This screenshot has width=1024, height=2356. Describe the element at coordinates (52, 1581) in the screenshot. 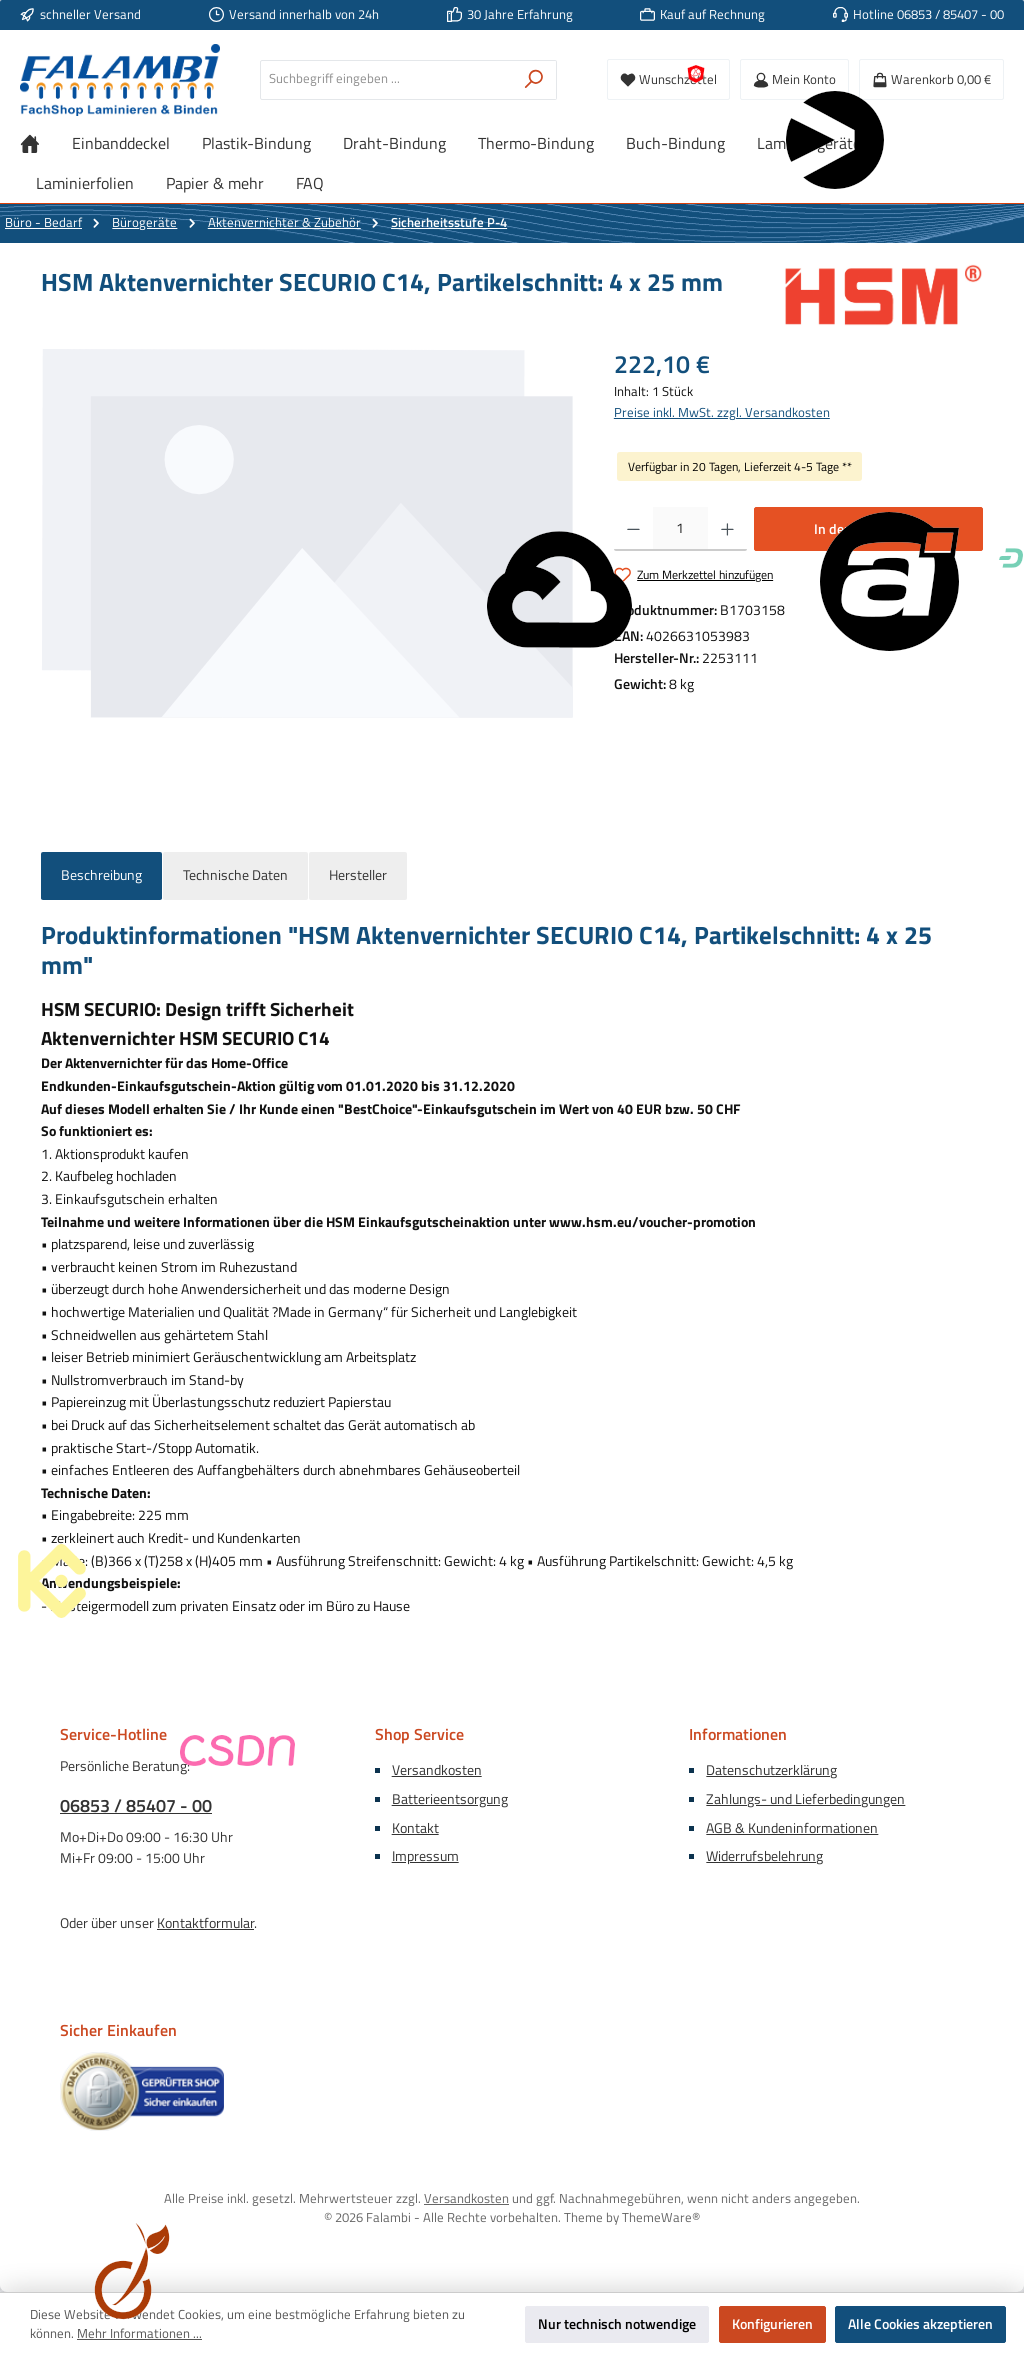

I see `open the KuCoin cryptocurrency exchange app` at that location.